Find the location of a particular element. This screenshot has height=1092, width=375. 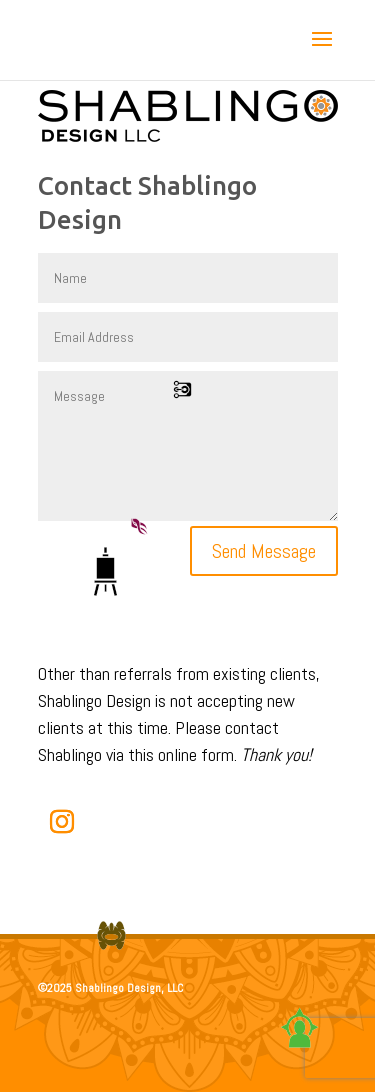

activate tentacle attack ability is located at coordinates (139, 526).